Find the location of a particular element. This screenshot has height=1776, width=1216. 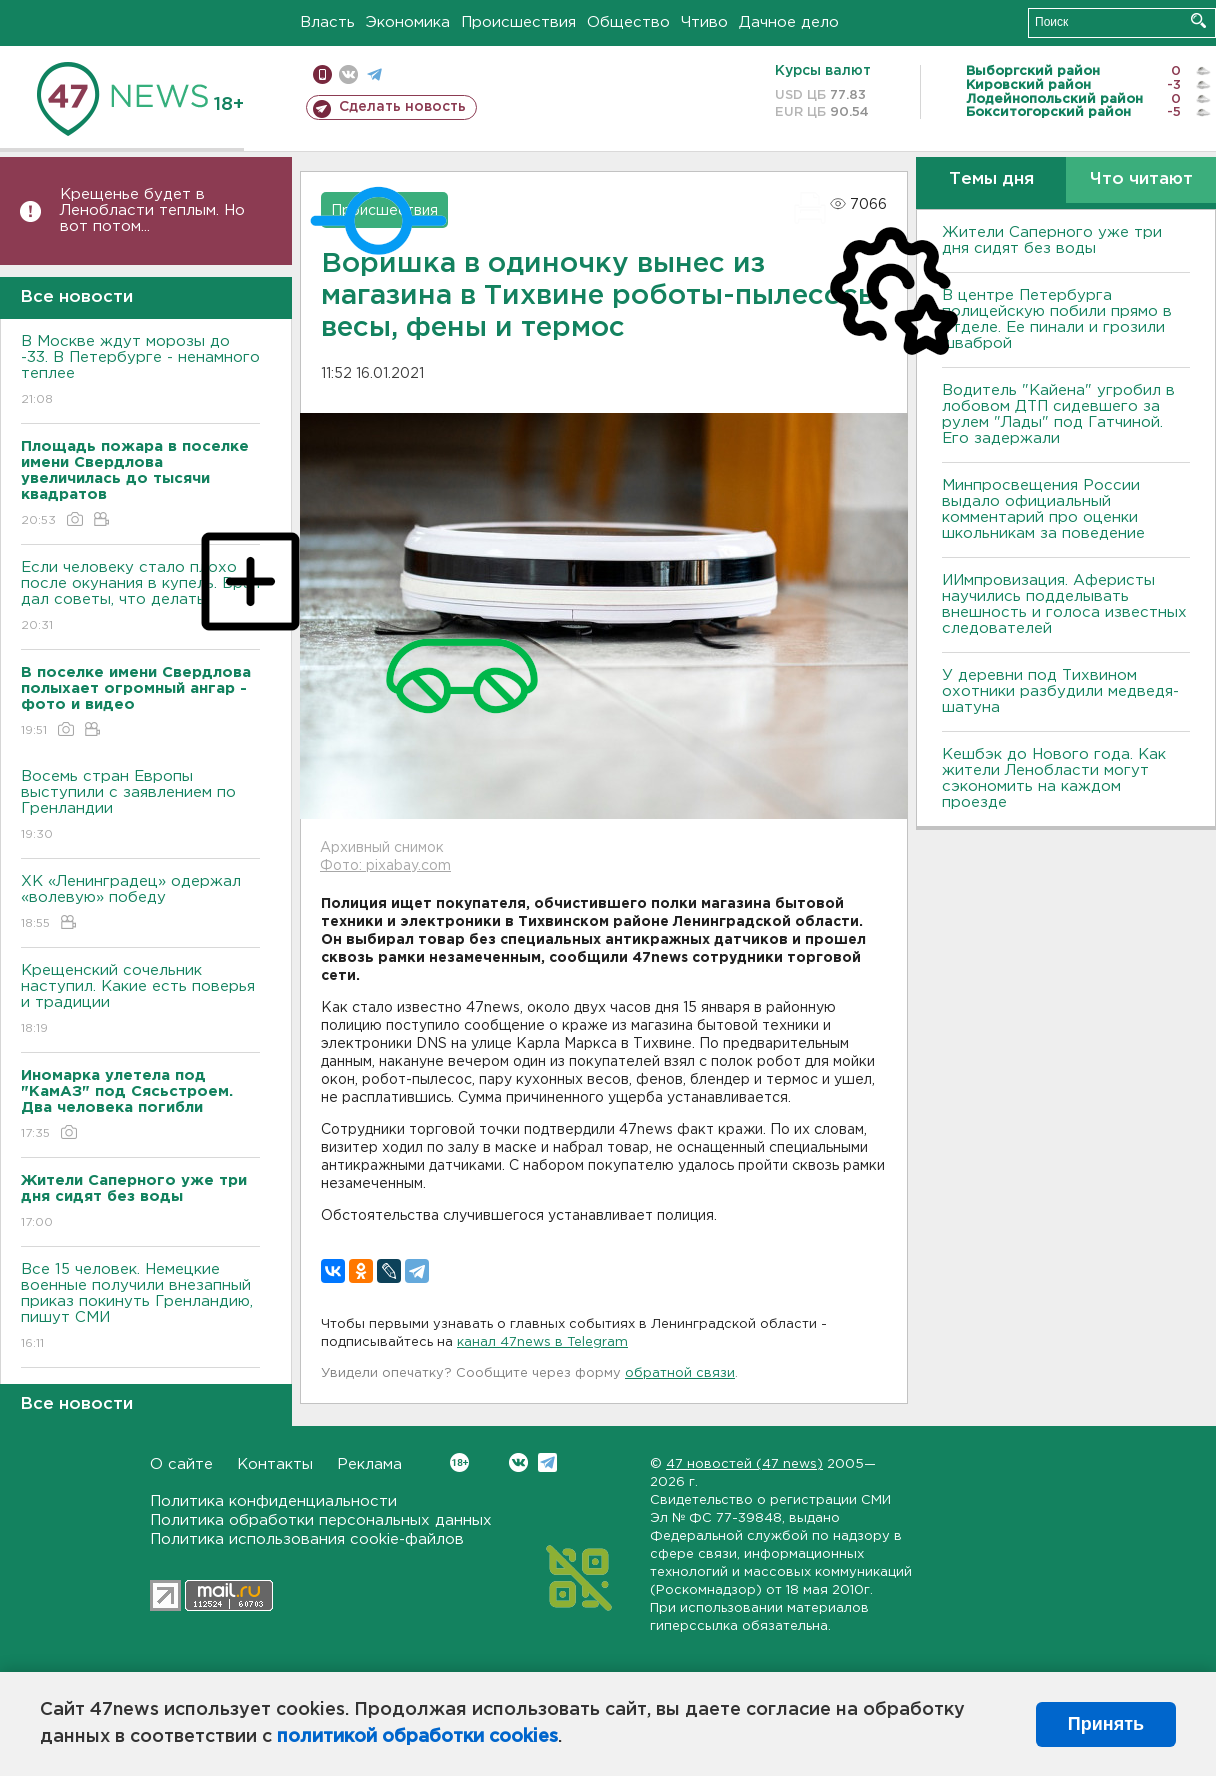

add a new item is located at coordinates (250, 581).